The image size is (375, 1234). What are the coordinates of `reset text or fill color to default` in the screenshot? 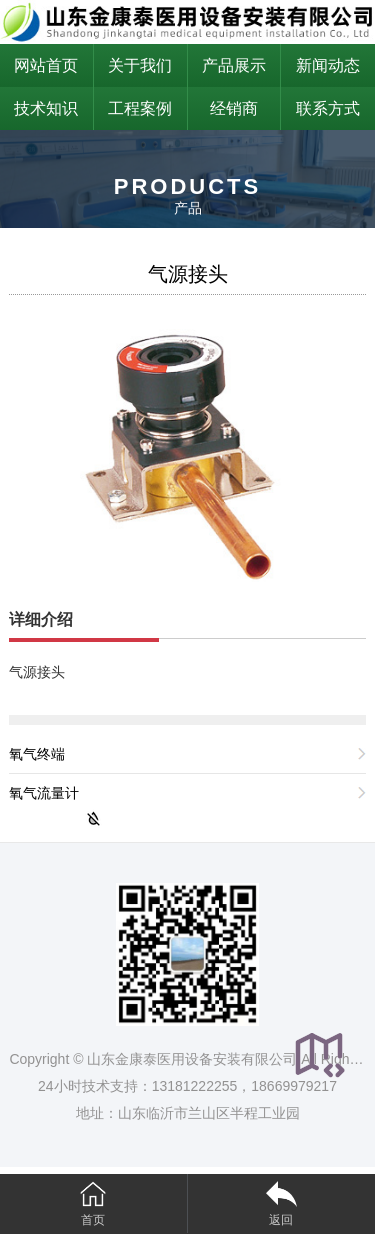 It's located at (93, 818).